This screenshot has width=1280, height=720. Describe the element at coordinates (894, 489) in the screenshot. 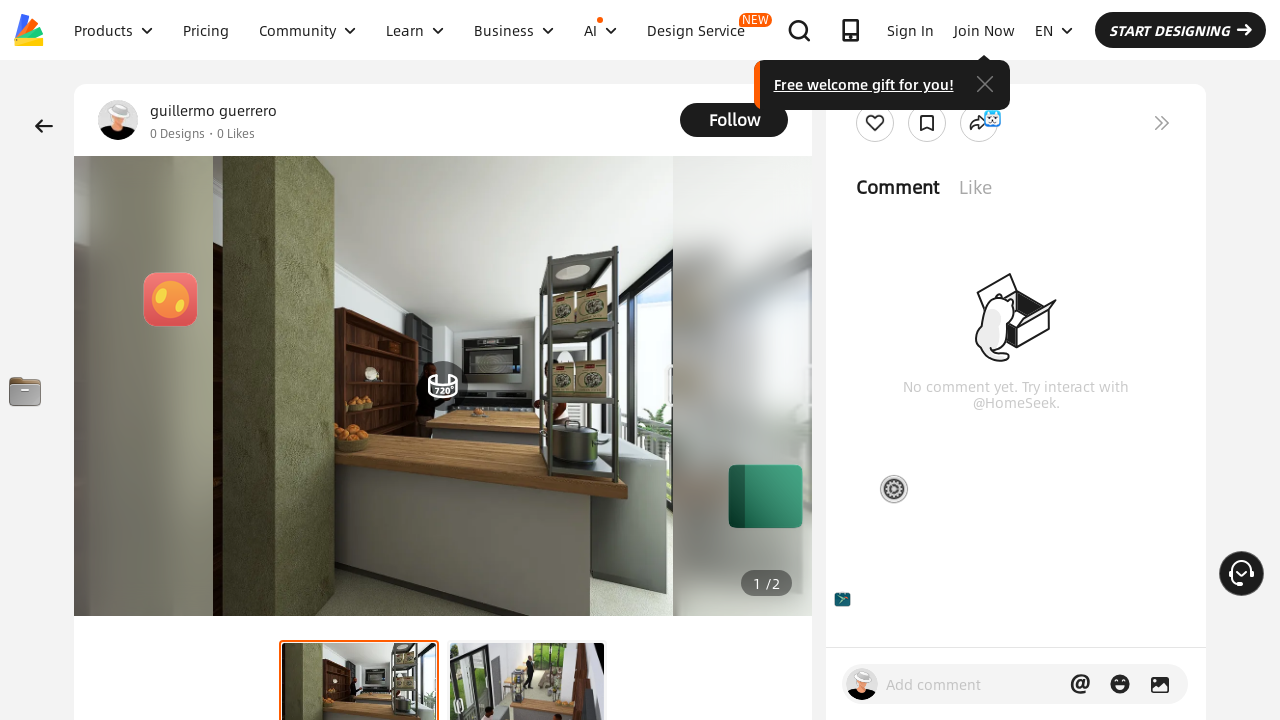

I see `open system settings` at that location.